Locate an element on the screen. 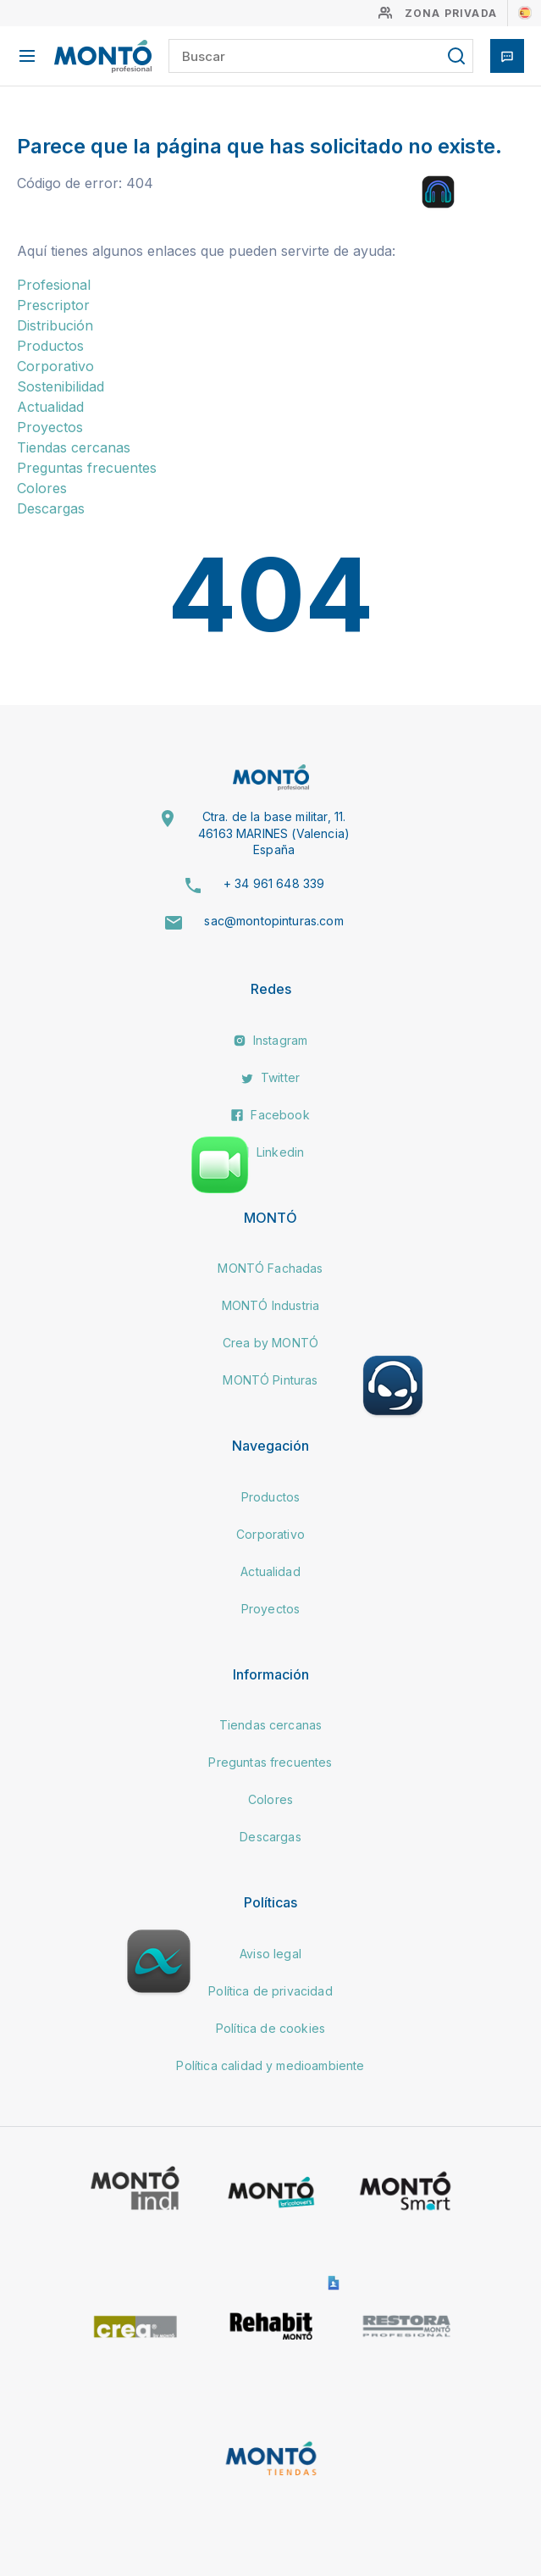 The width and height of the screenshot is (541, 2576). open spotube music streaming app is located at coordinates (438, 192).